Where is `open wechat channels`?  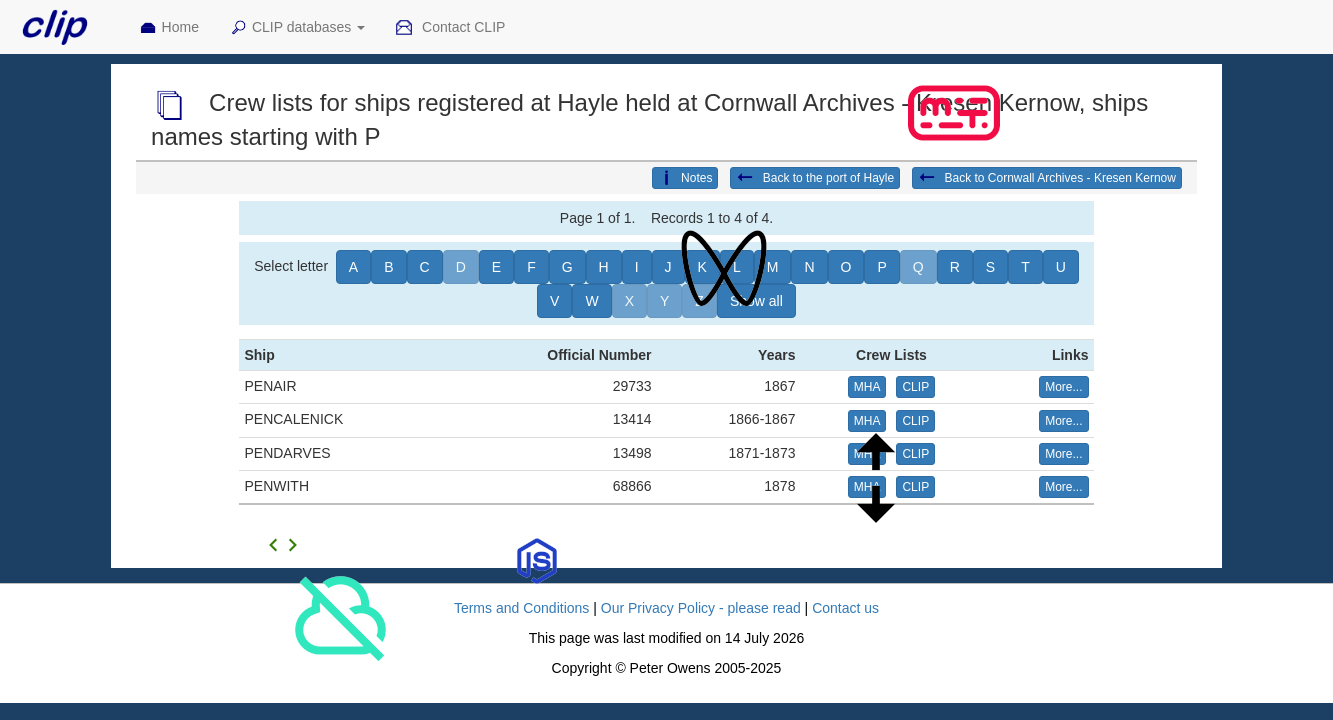 open wechat channels is located at coordinates (724, 268).